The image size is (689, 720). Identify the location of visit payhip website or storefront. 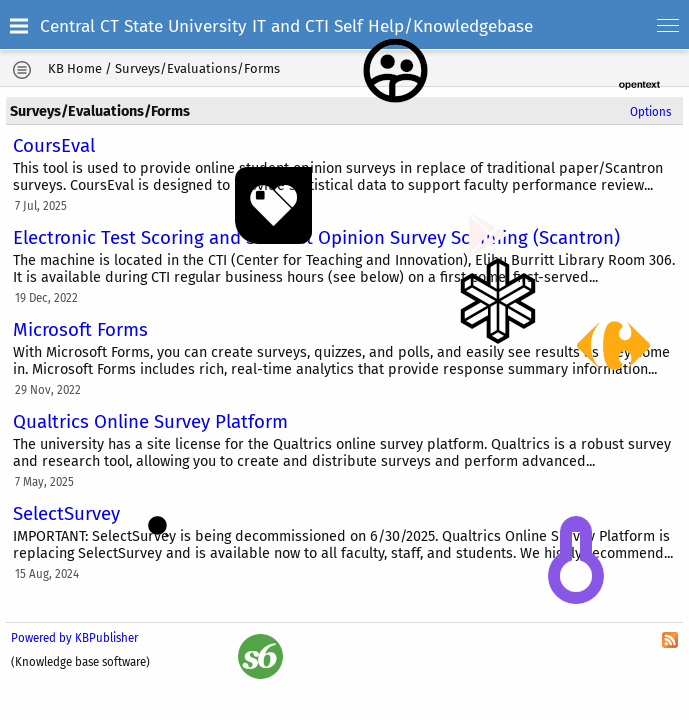
(273, 205).